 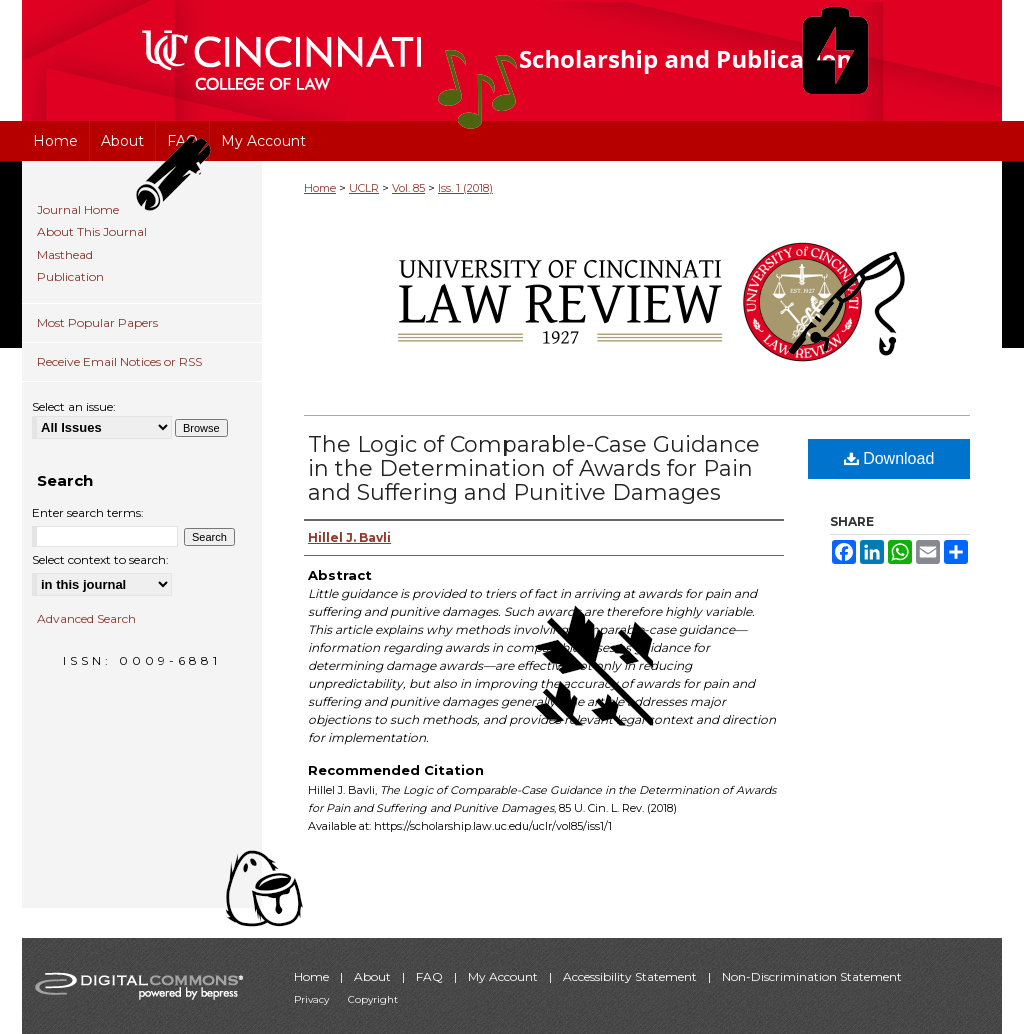 I want to click on launch multiple projectiles or arrows, so click(x=593, y=665).